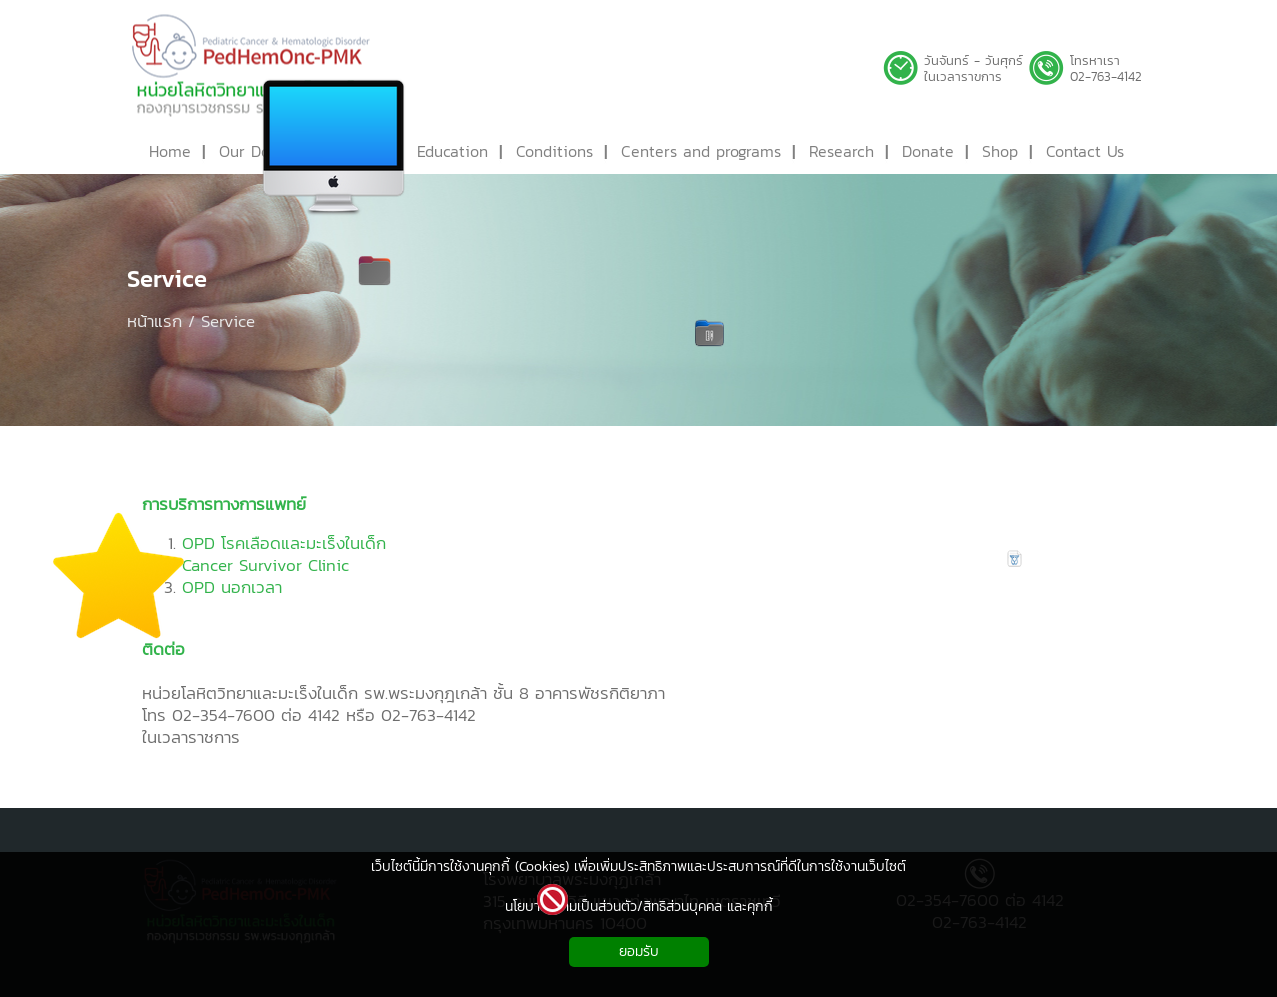  I want to click on delete selected email message, so click(552, 899).